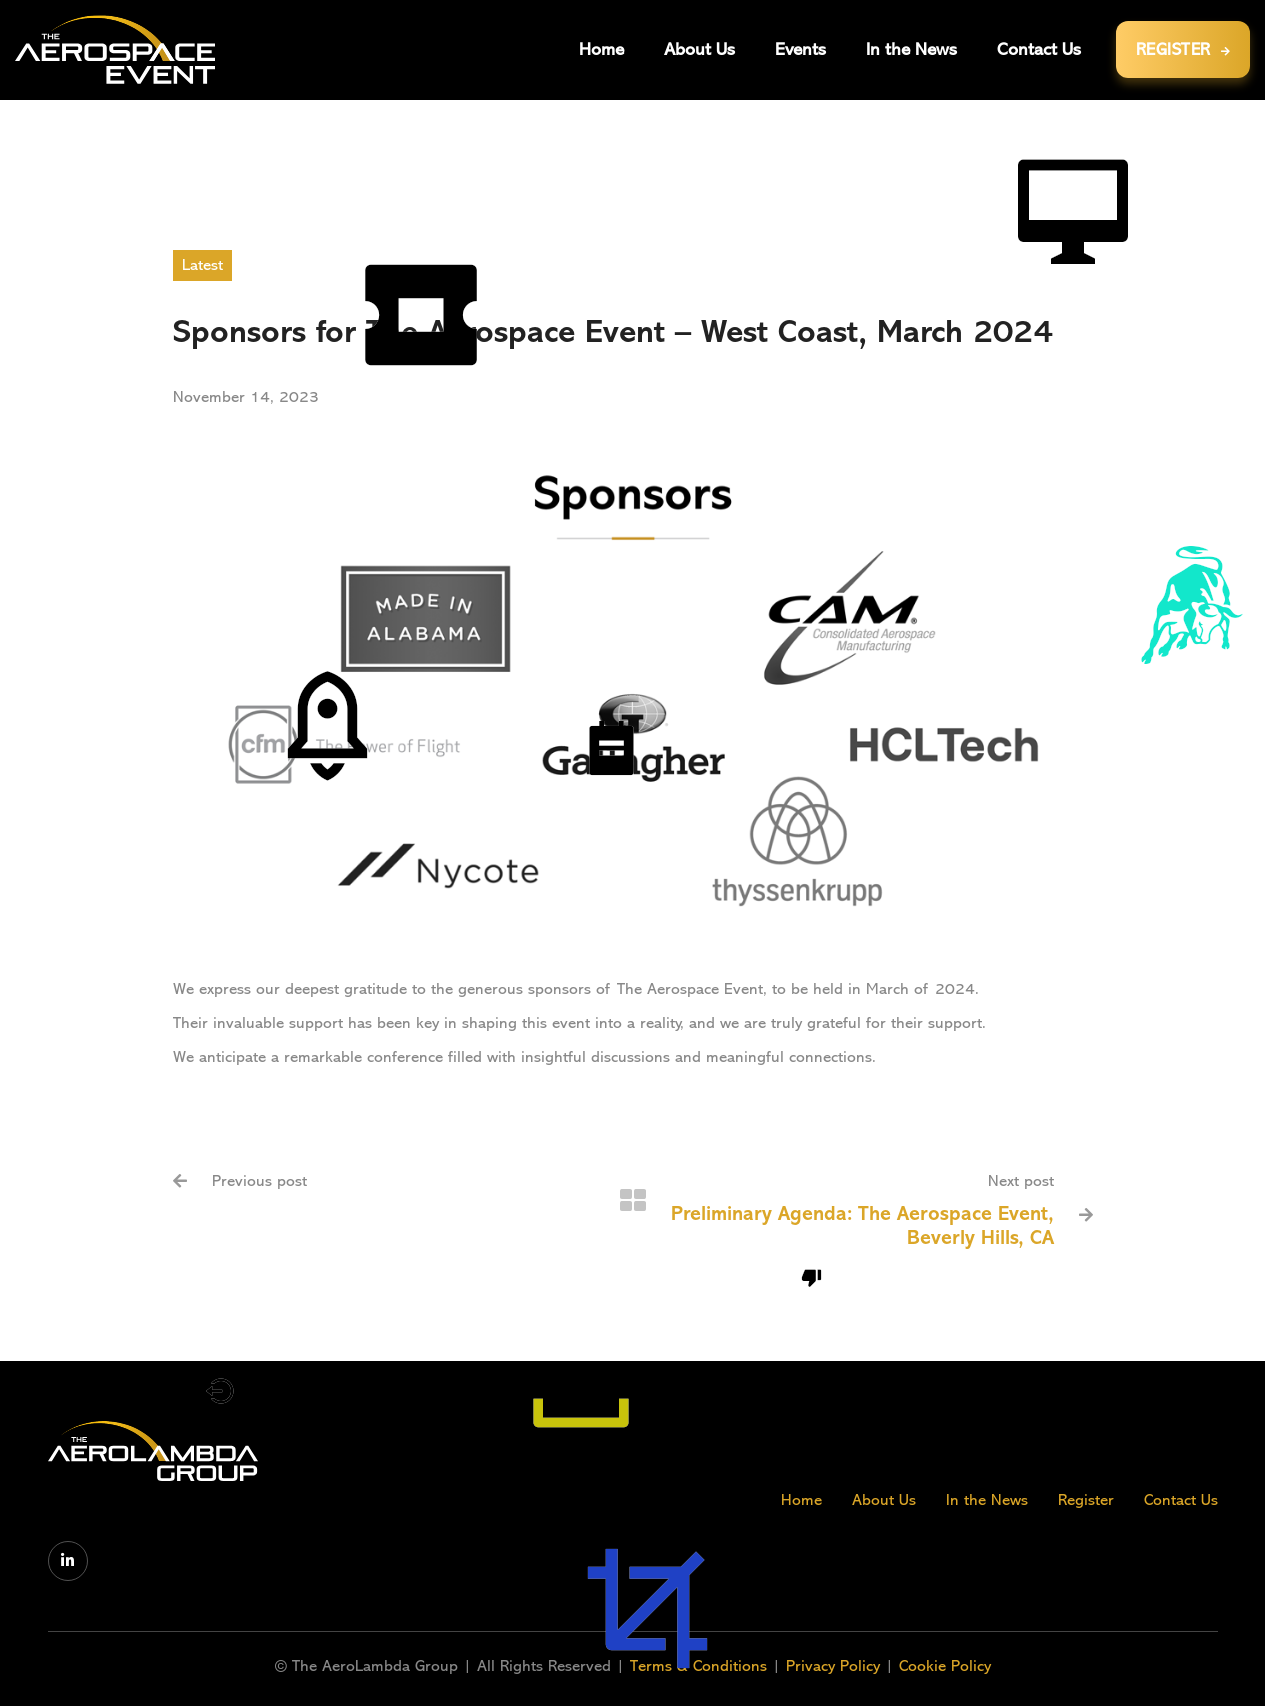  What do you see at coordinates (221, 1391) in the screenshot?
I see `log out of your account` at bounding box center [221, 1391].